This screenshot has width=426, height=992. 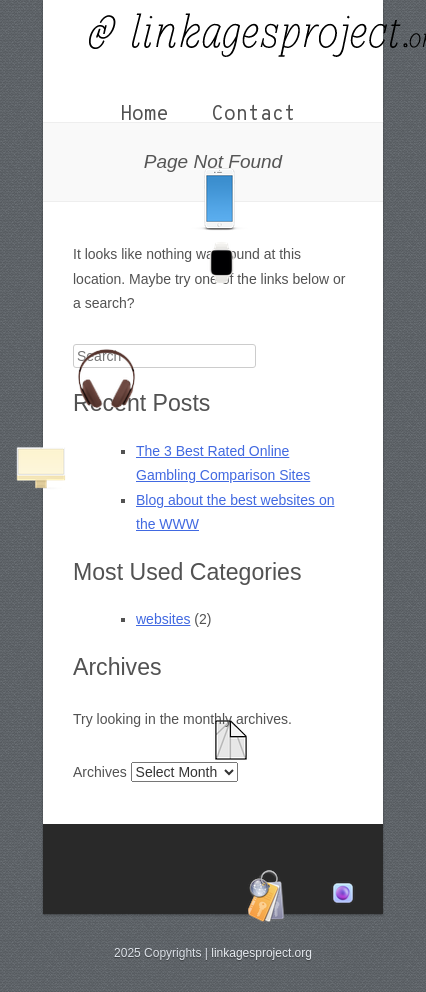 What do you see at coordinates (343, 893) in the screenshot?
I see `open OrbStack container management app` at bounding box center [343, 893].